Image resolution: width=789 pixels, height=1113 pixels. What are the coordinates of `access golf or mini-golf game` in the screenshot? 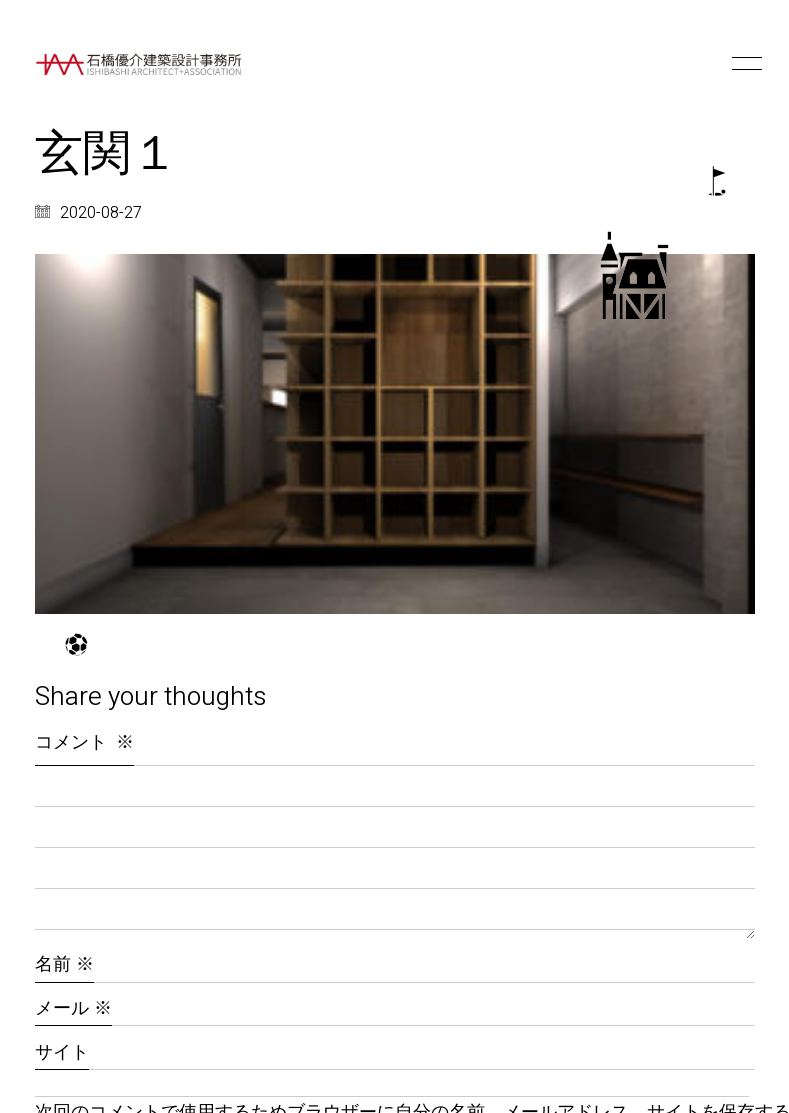 It's located at (717, 181).